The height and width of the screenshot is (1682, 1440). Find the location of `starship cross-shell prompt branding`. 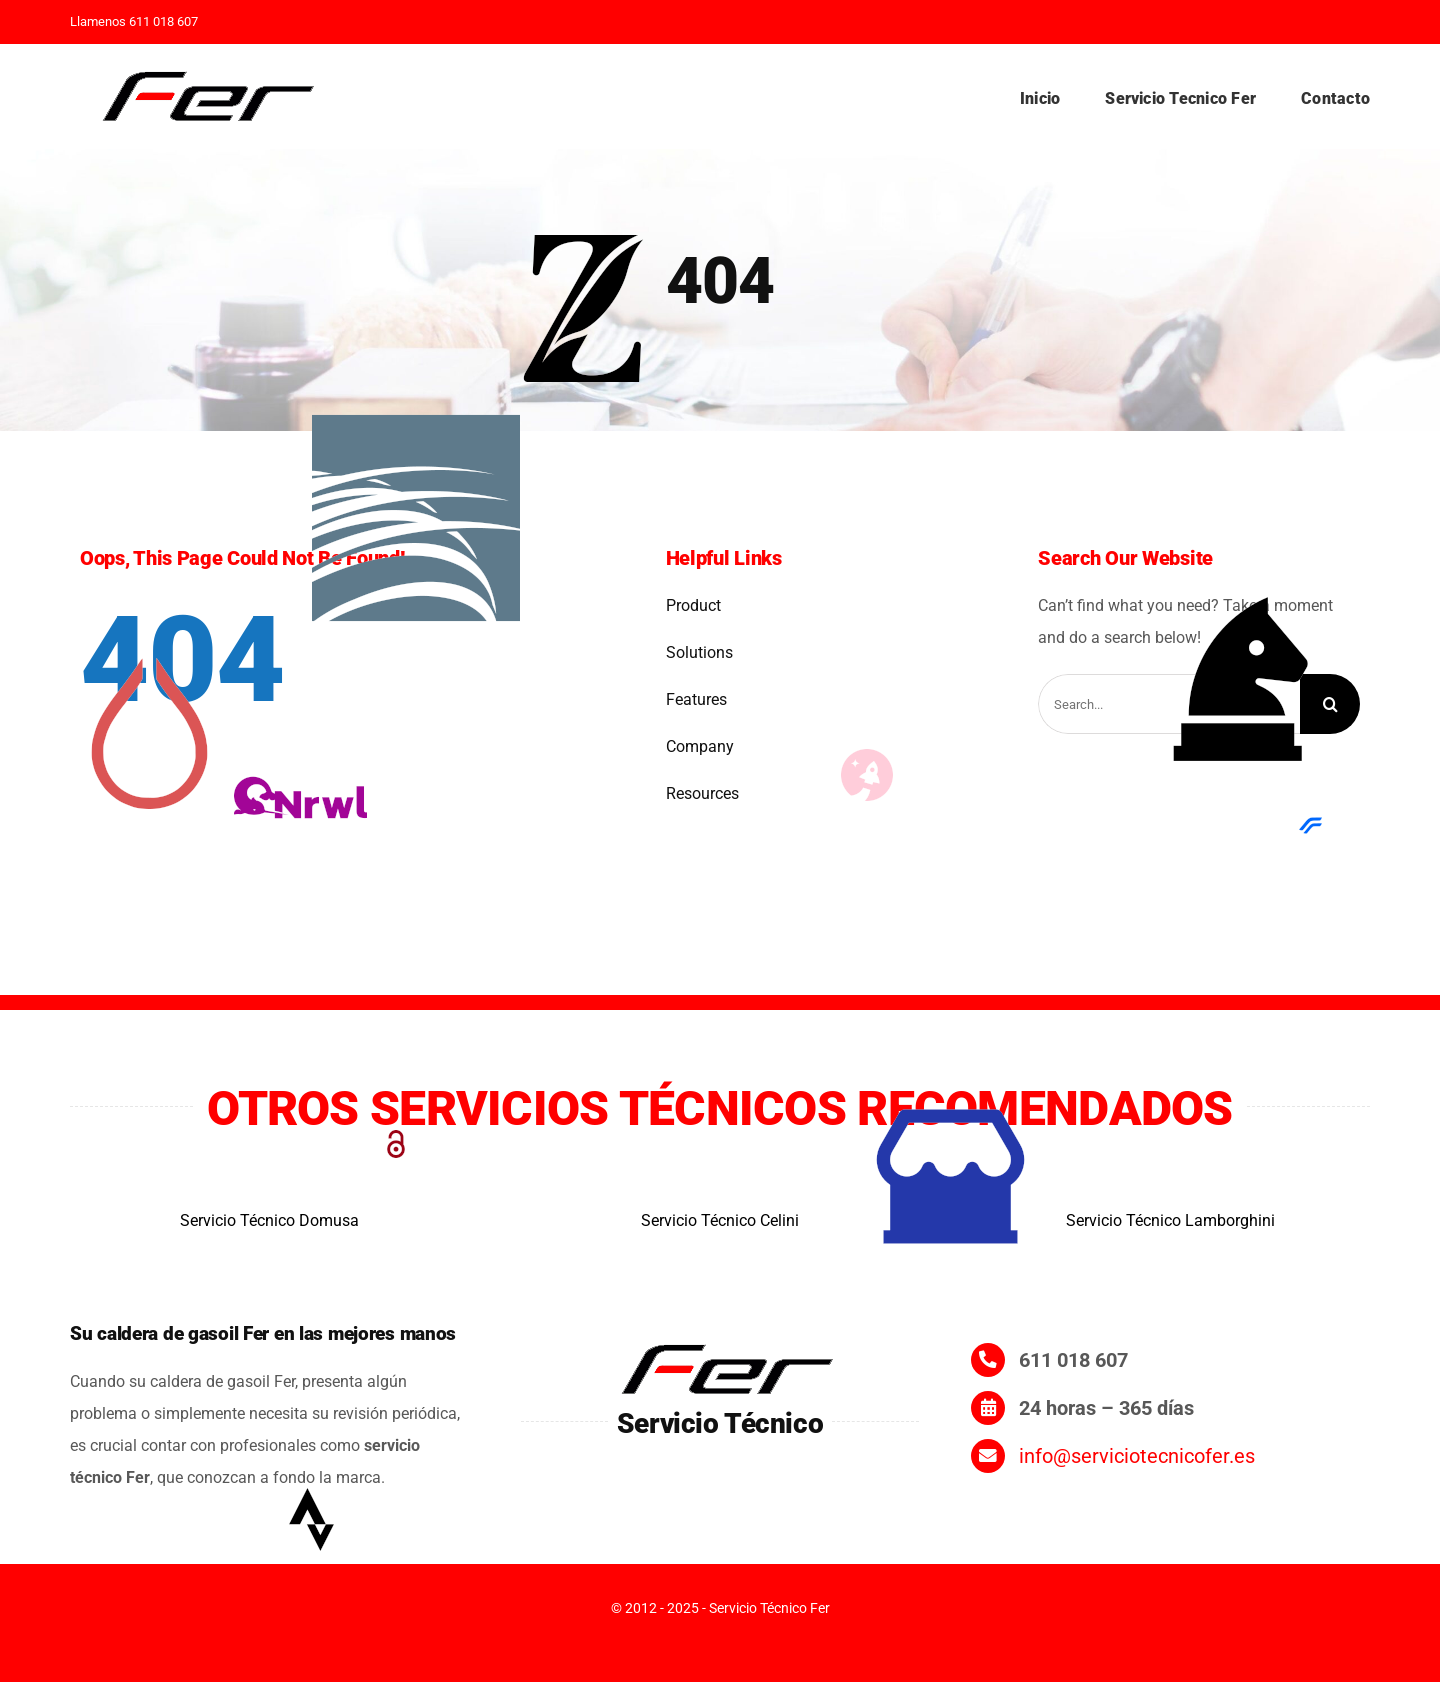

starship cross-shell prompt branding is located at coordinates (867, 775).